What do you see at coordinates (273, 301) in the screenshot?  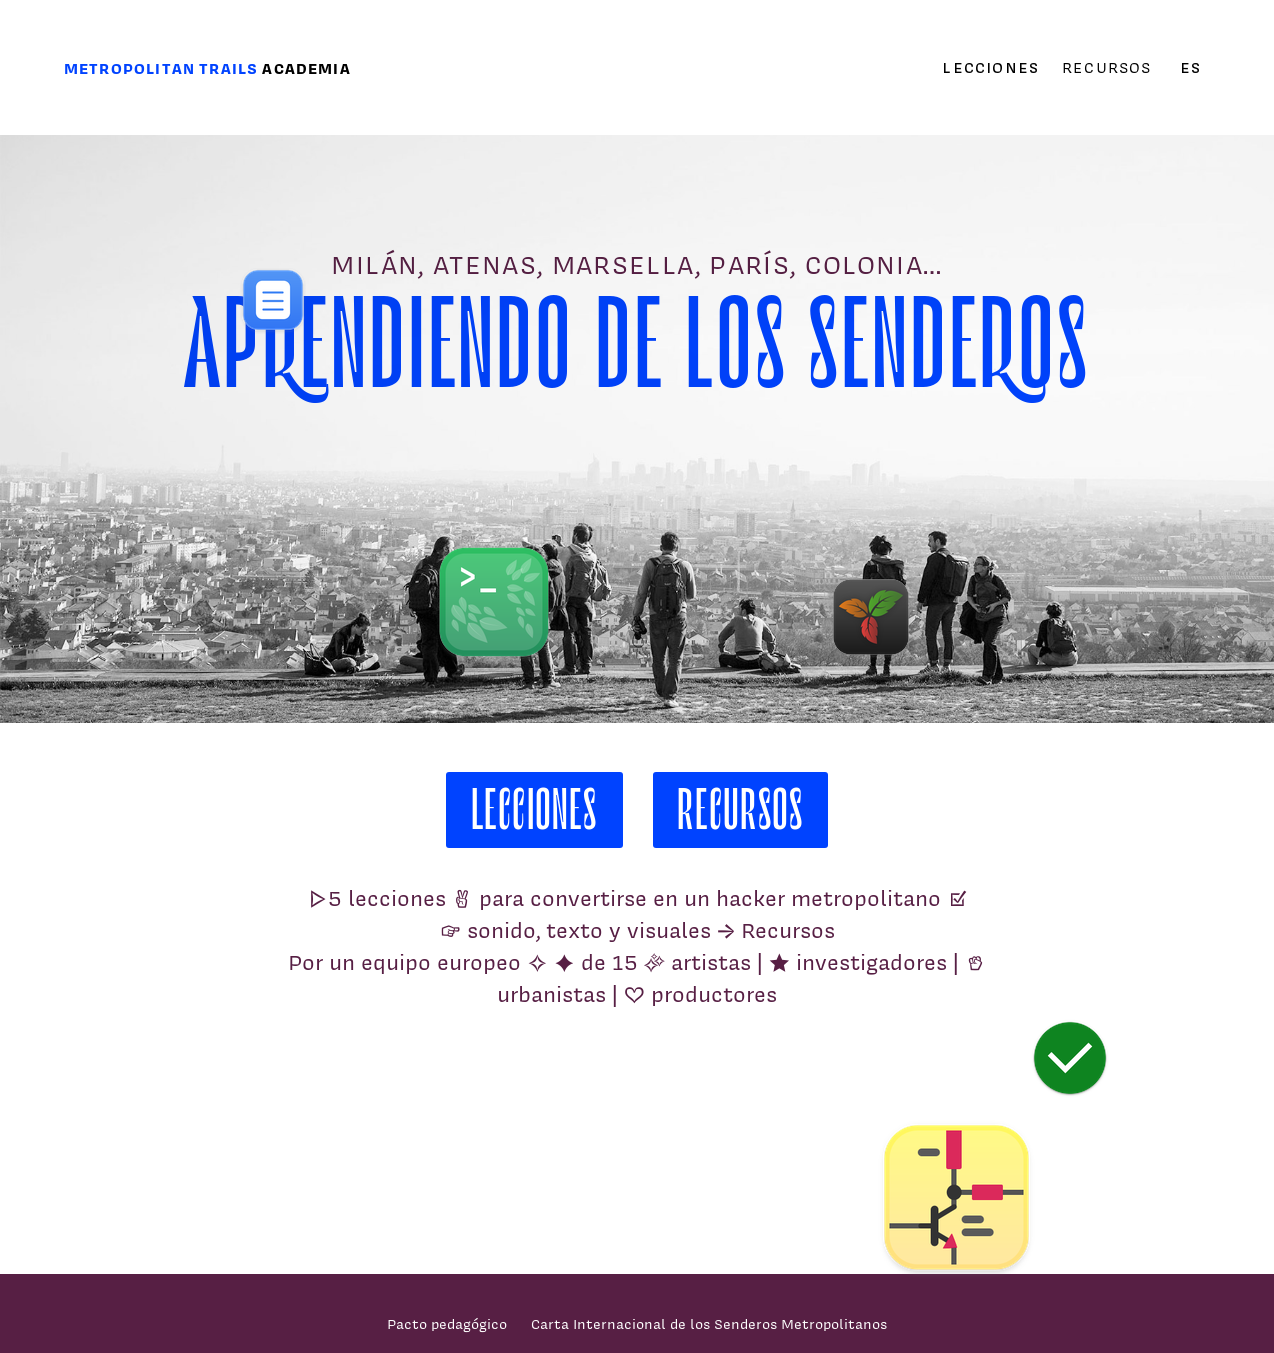 I see `open system actions or shortcuts settings` at bounding box center [273, 301].